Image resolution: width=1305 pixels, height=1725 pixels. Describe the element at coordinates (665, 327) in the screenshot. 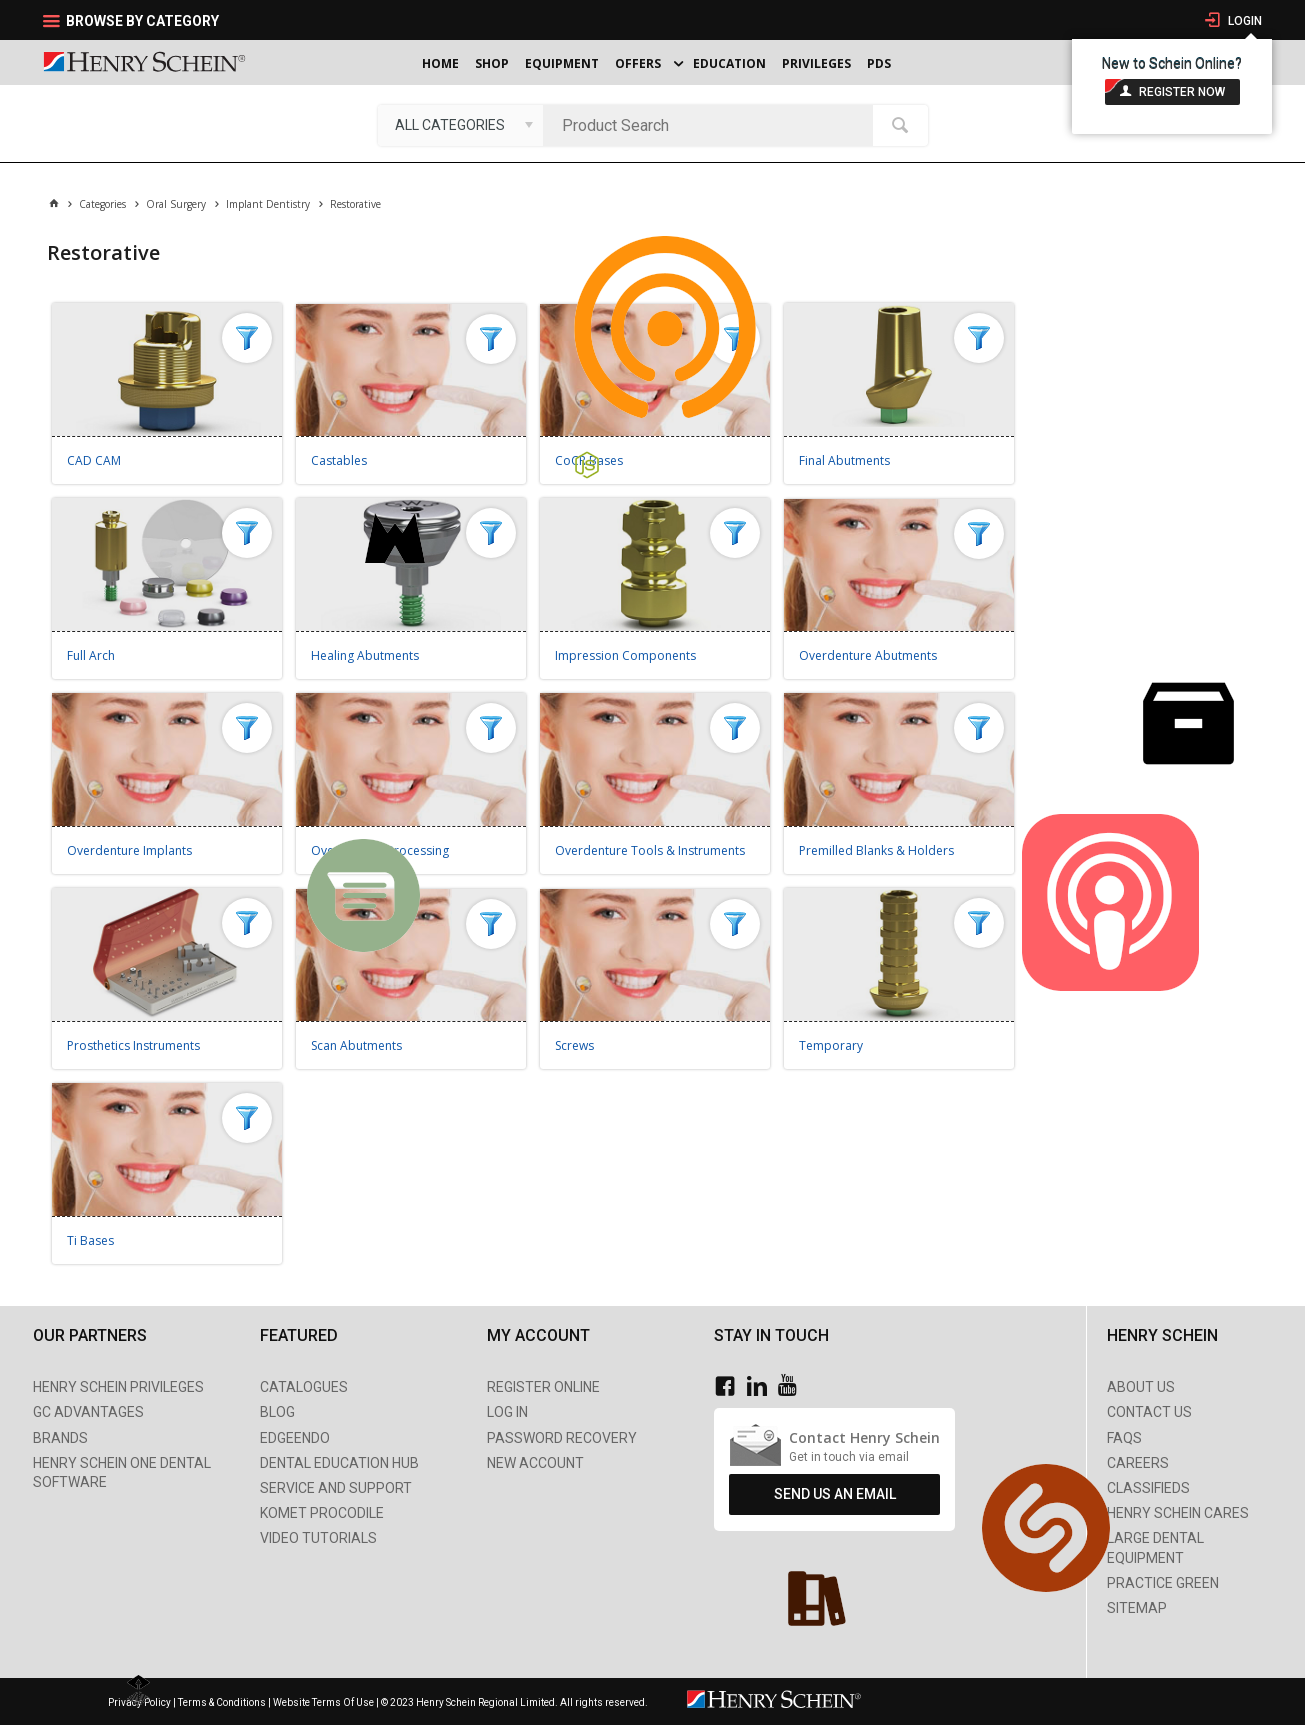

I see `tqdm python progress bar library logo` at that location.